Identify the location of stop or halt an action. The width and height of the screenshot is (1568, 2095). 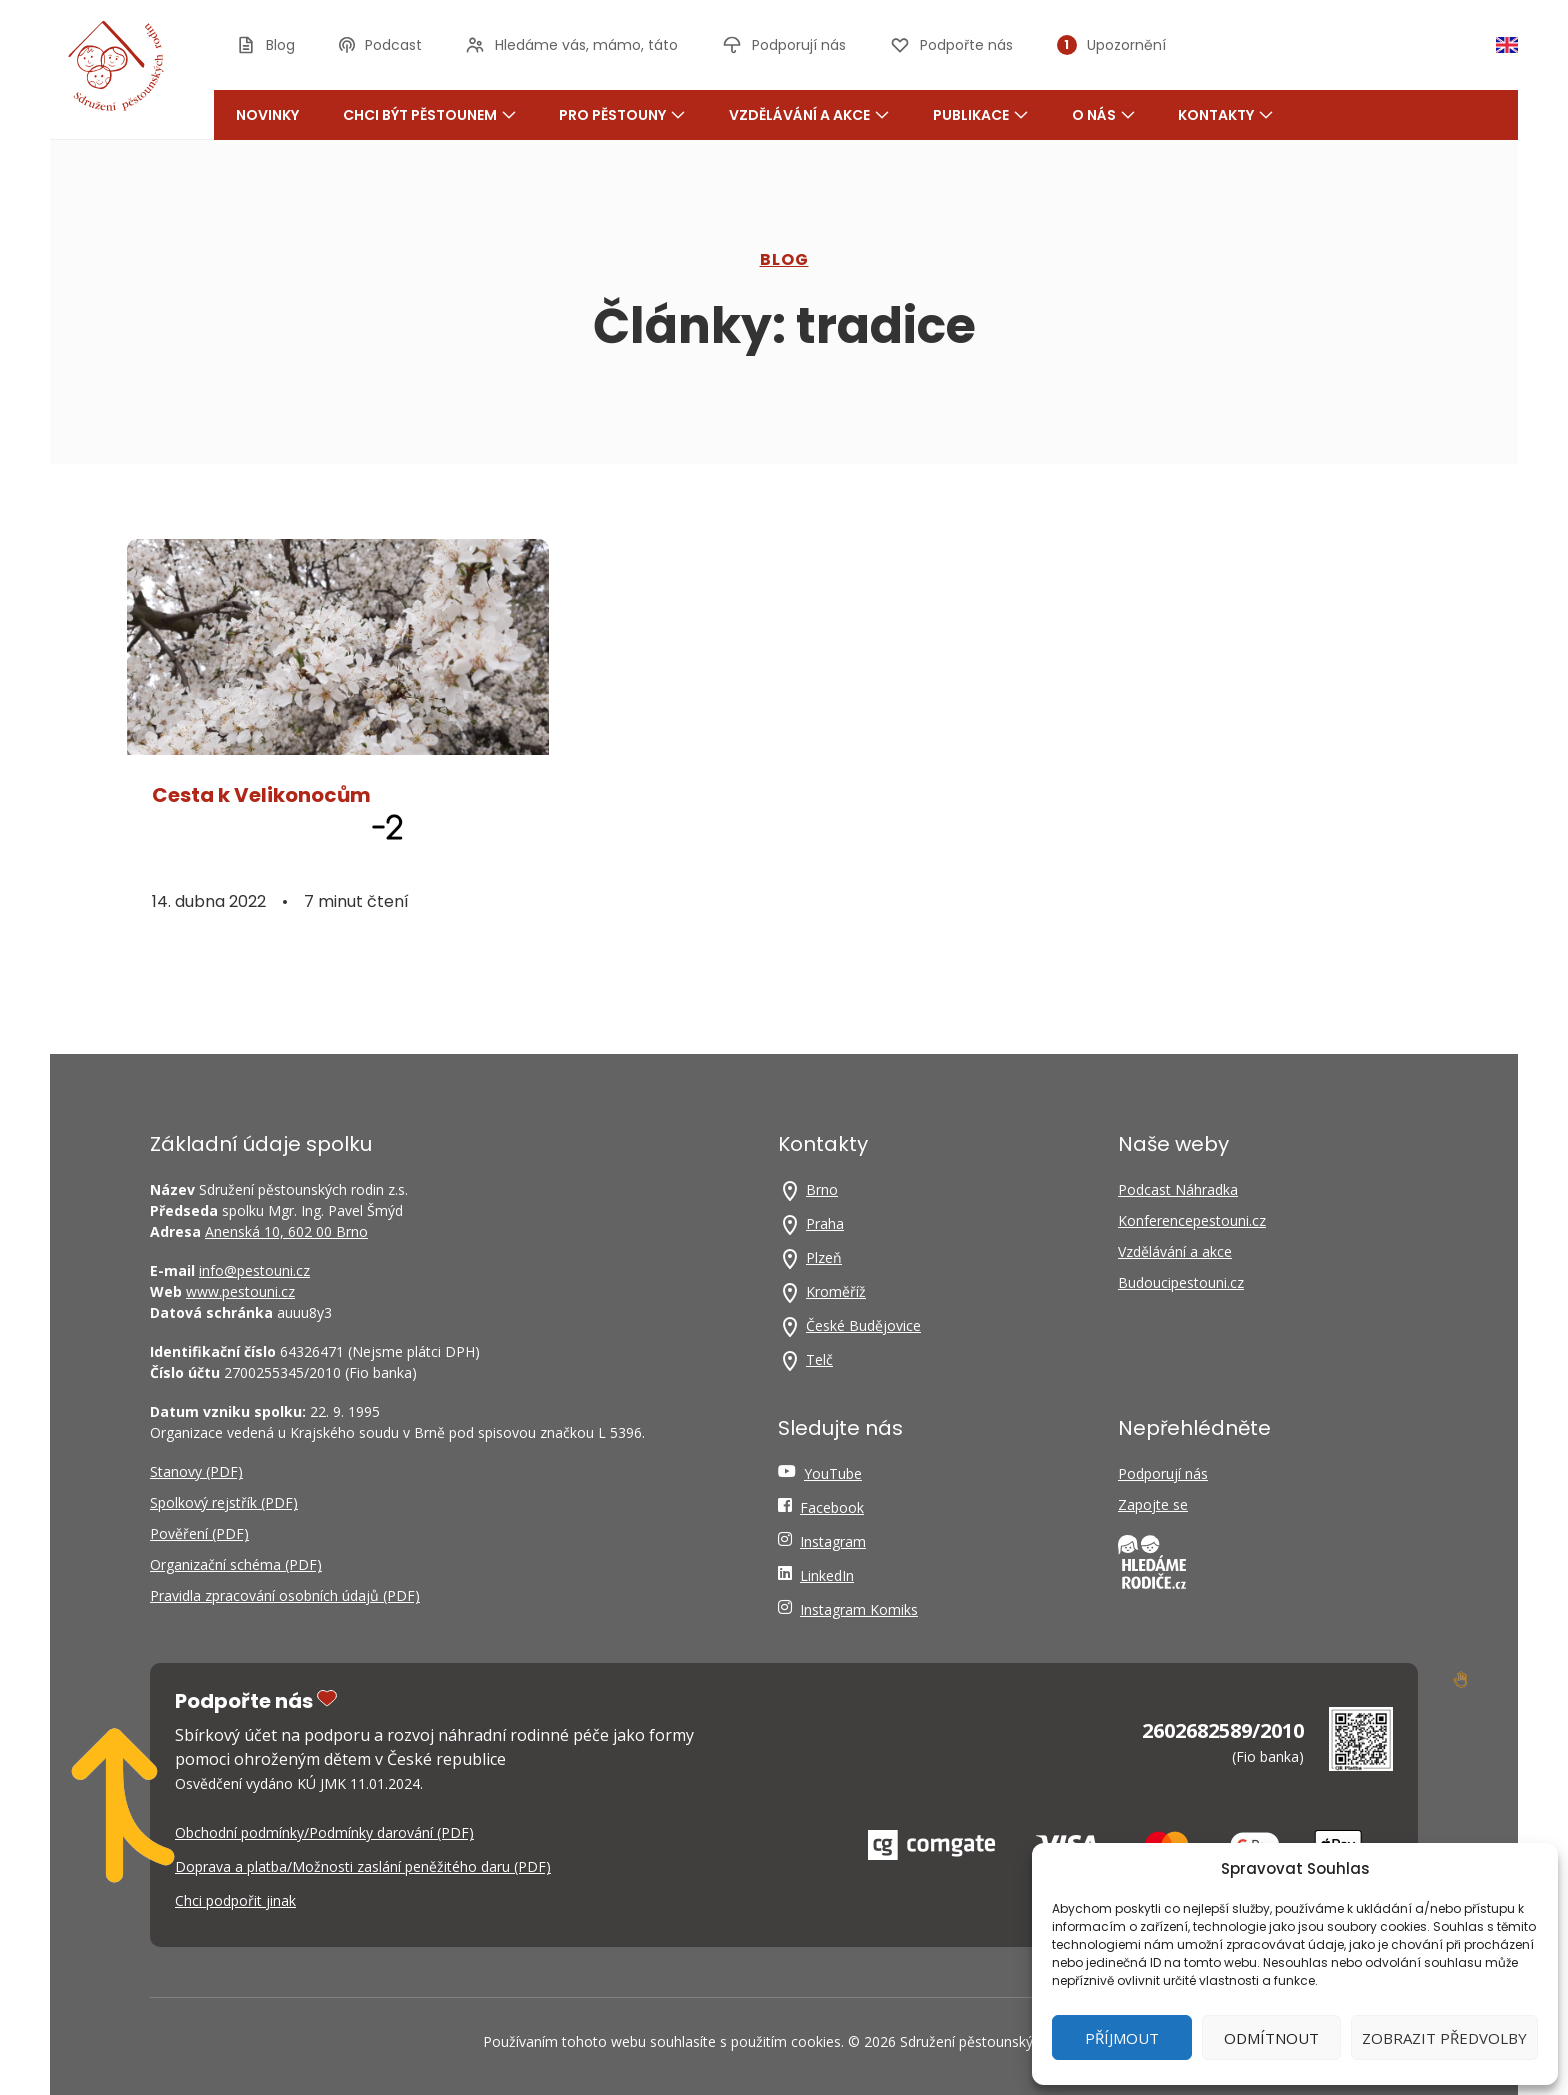
(1460, 1679).